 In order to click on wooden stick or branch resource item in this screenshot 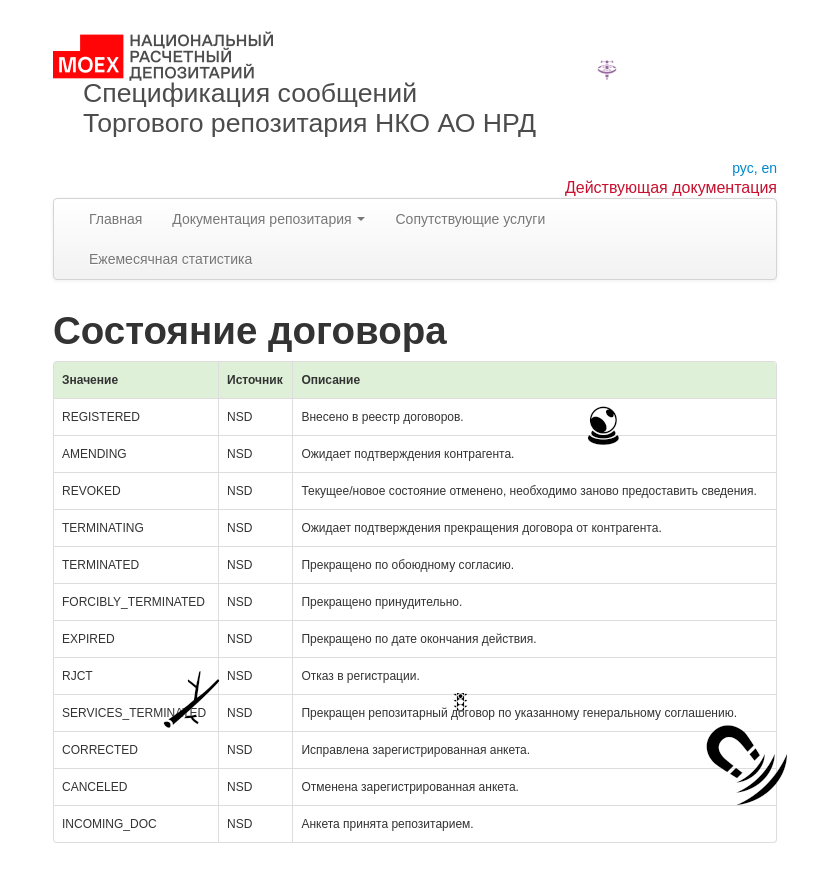, I will do `click(191, 699)`.